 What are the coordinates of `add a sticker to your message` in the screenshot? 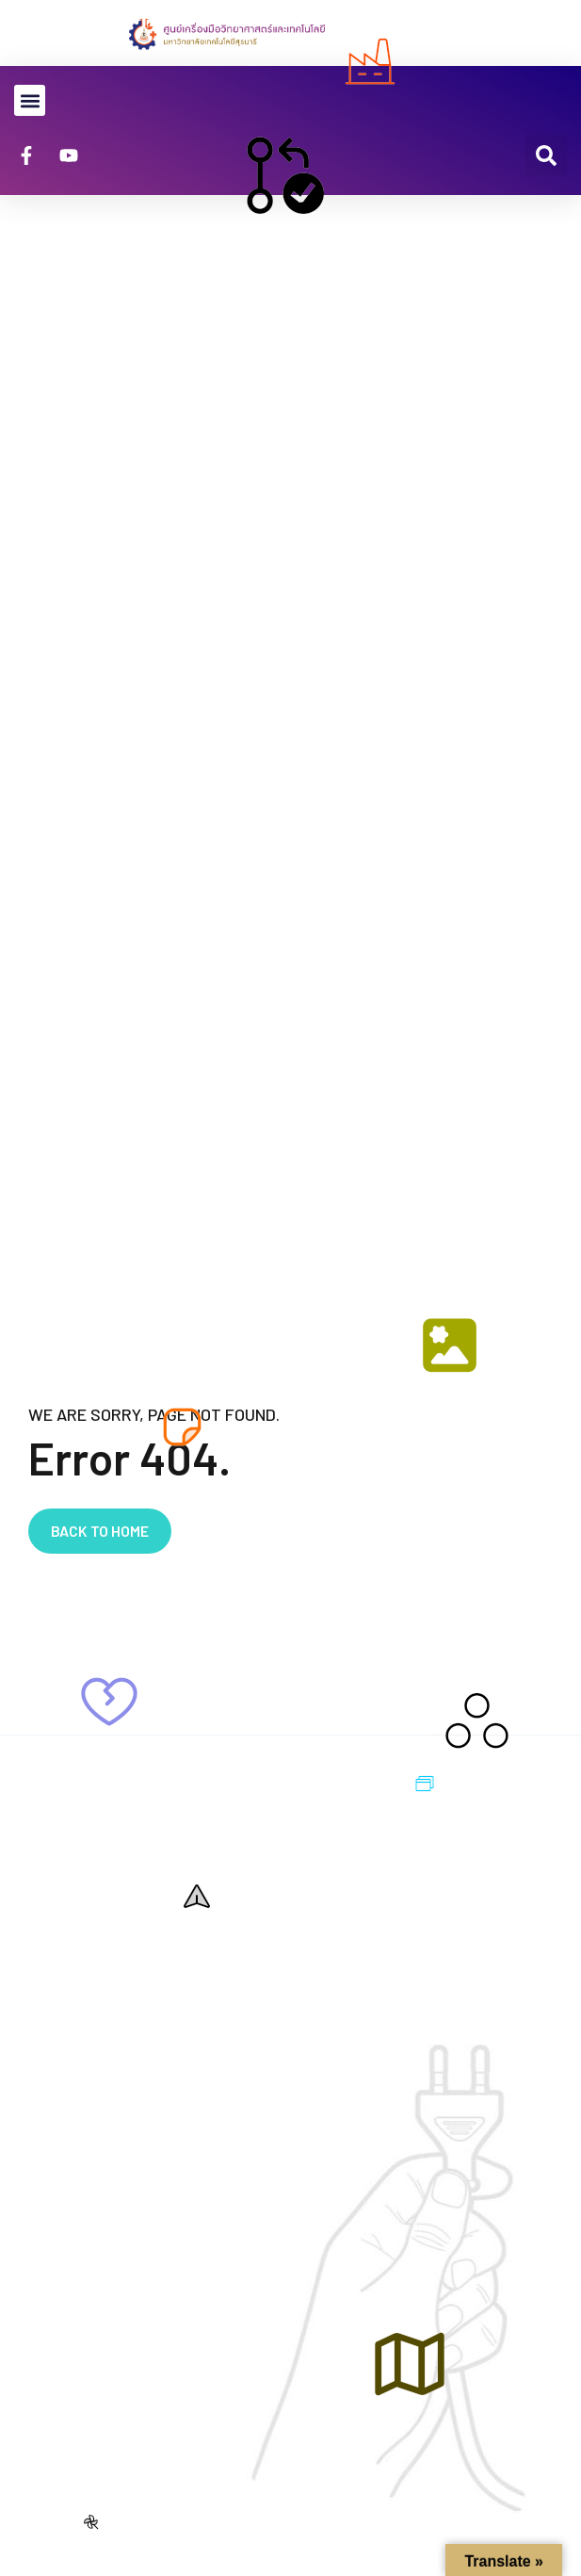 It's located at (182, 1427).